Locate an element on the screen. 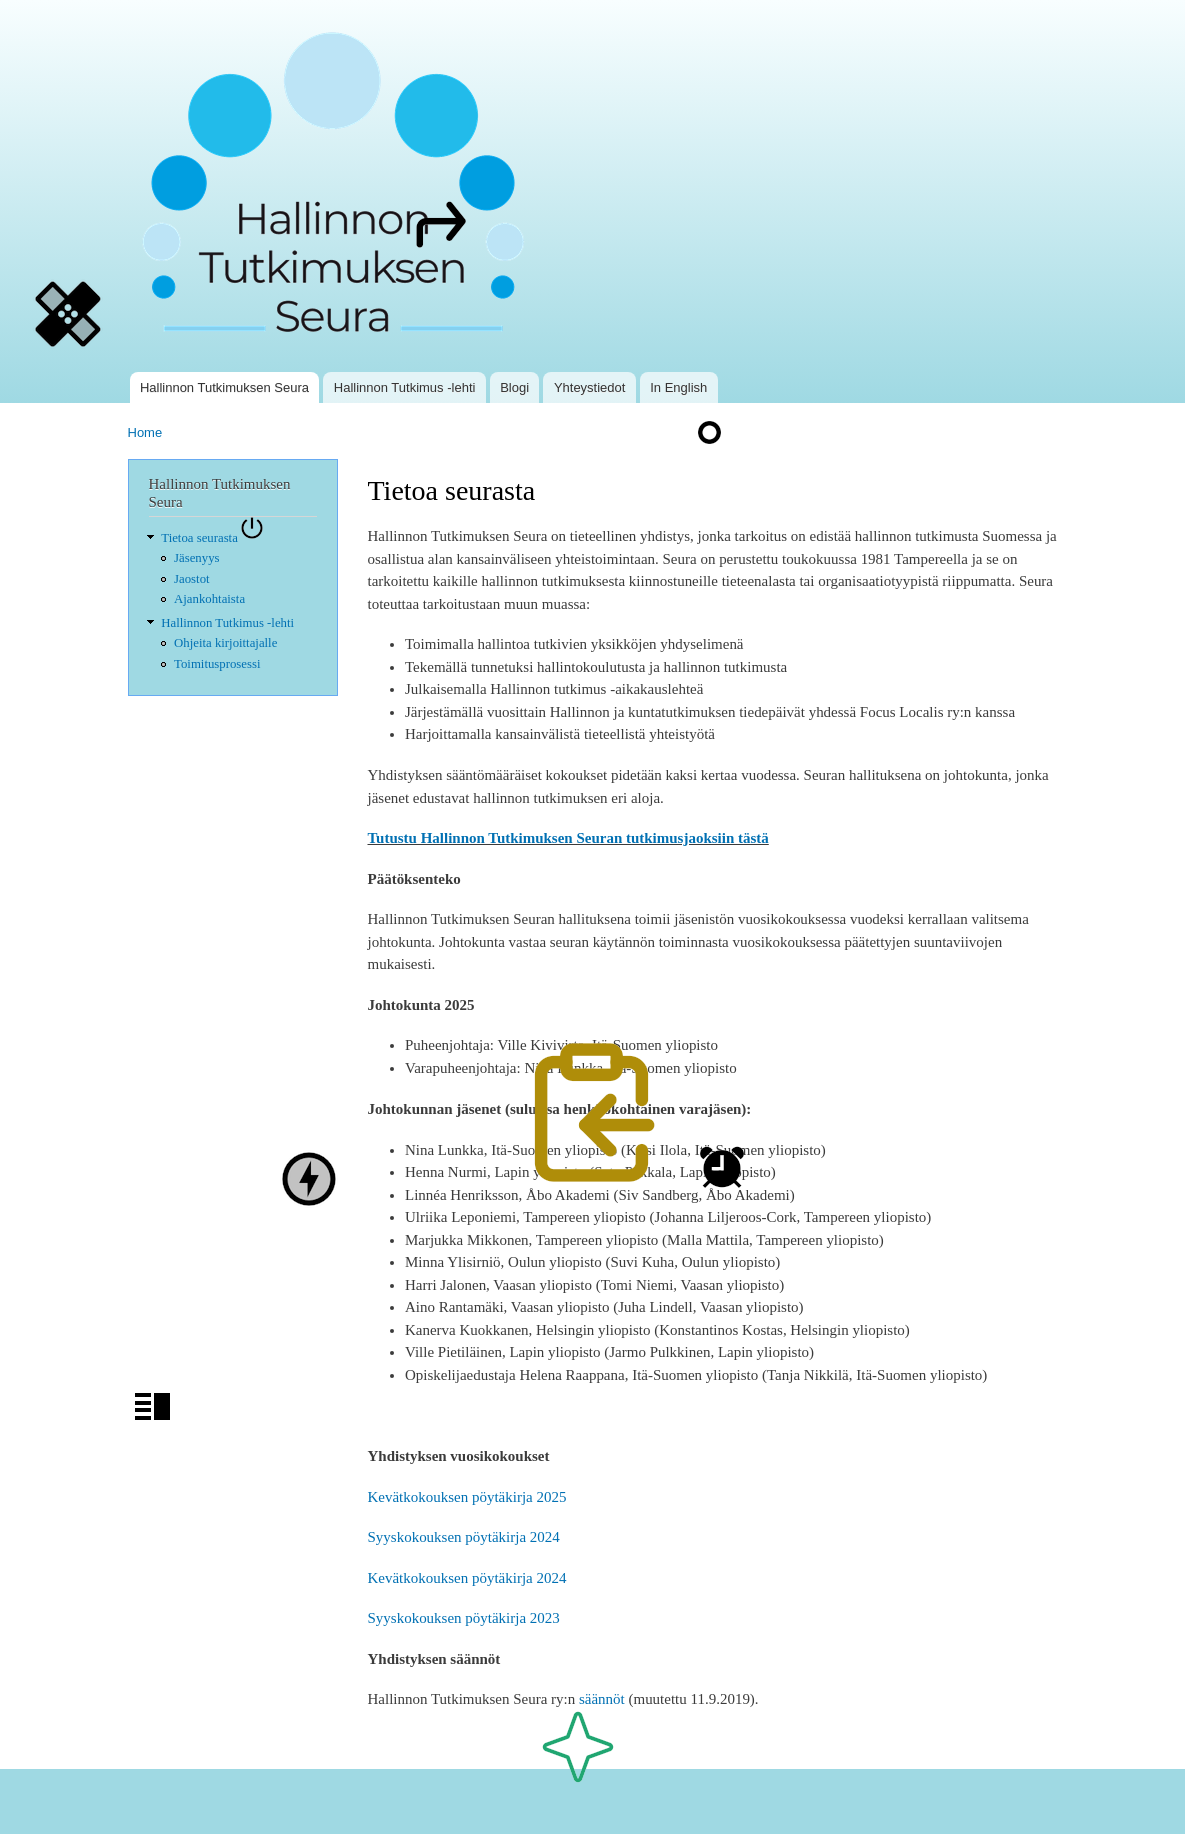  paste content from clipboard is located at coordinates (591, 1112).